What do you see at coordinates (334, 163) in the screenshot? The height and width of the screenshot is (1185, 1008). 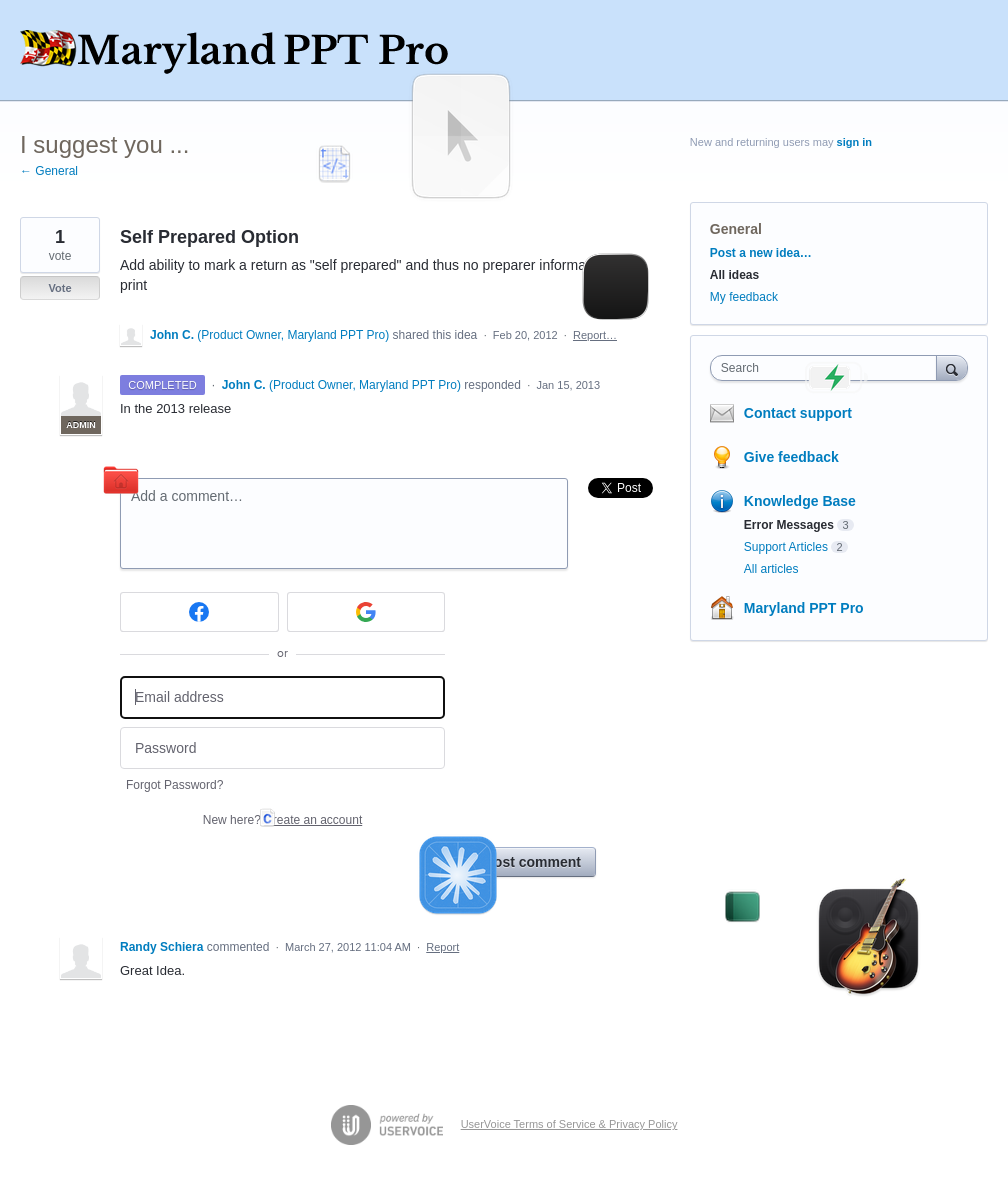 I see `a twig template file` at bounding box center [334, 163].